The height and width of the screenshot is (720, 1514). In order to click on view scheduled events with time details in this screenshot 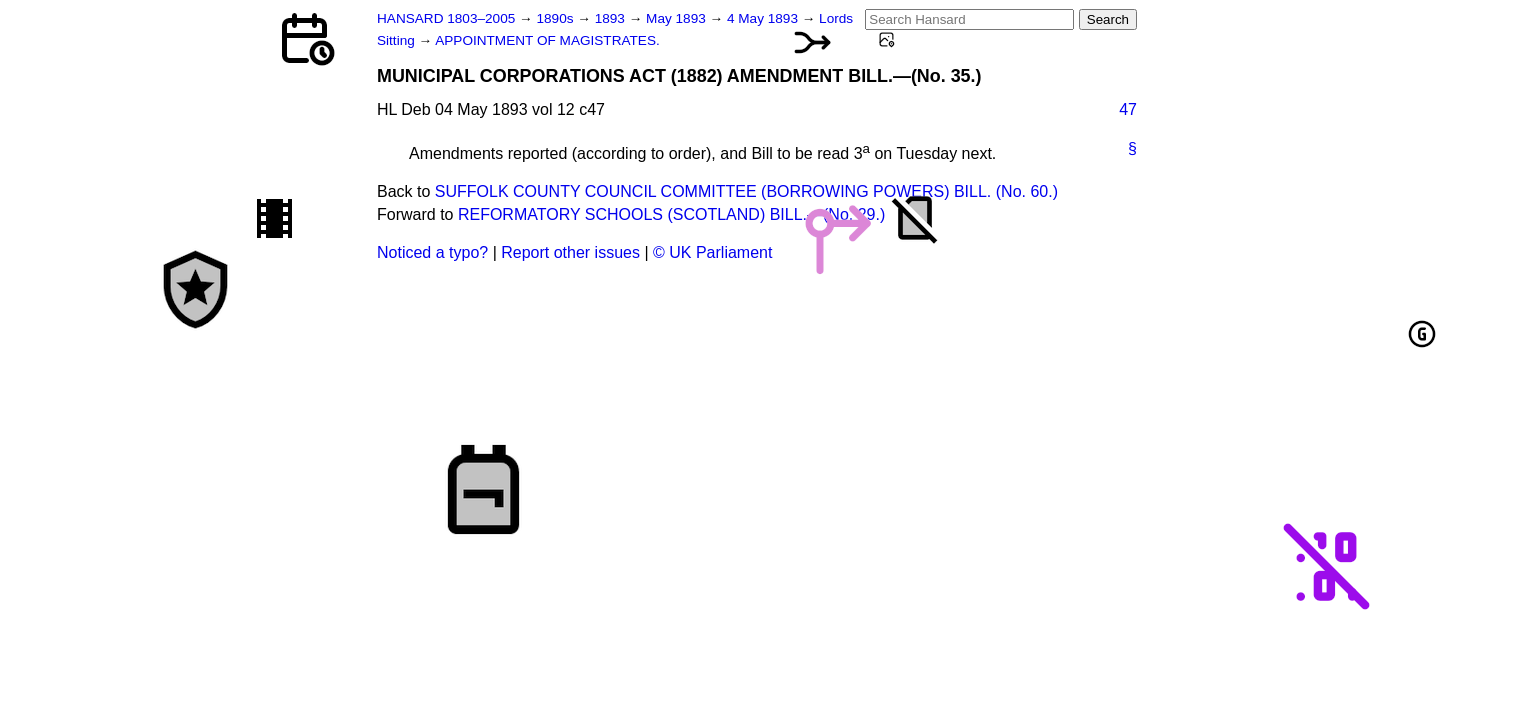, I will do `click(307, 38)`.